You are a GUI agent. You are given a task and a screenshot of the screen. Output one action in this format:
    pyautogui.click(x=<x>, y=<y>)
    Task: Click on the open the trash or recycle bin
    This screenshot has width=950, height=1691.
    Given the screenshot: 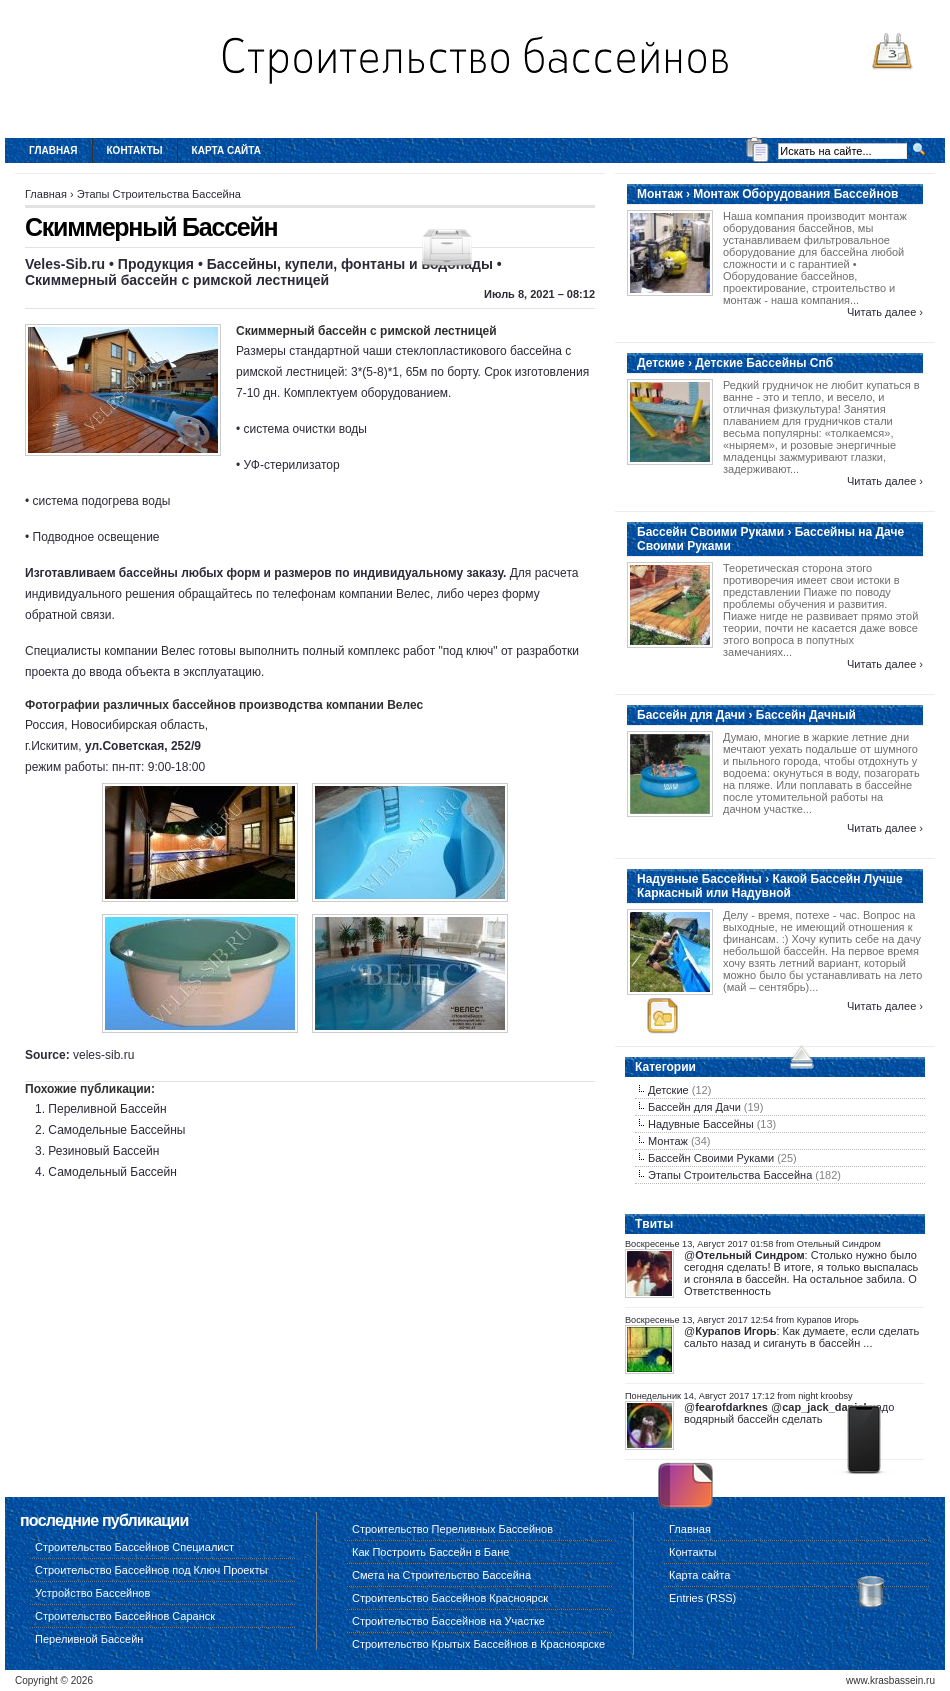 What is the action you would take?
    pyautogui.click(x=870, y=1590)
    